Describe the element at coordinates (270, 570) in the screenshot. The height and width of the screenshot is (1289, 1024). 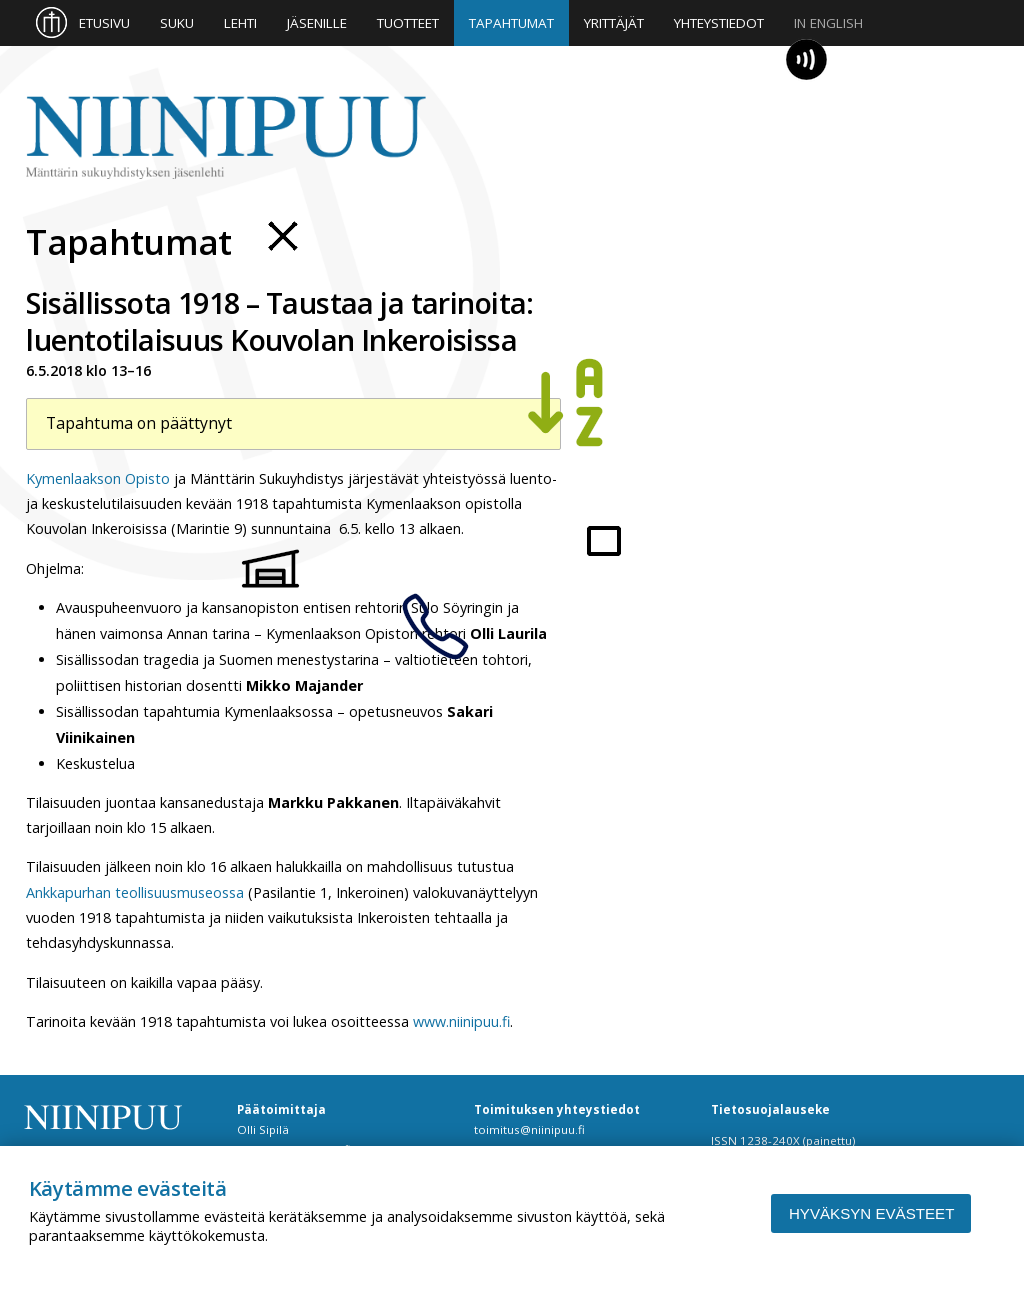
I see `access warehouse or storage inventory` at that location.